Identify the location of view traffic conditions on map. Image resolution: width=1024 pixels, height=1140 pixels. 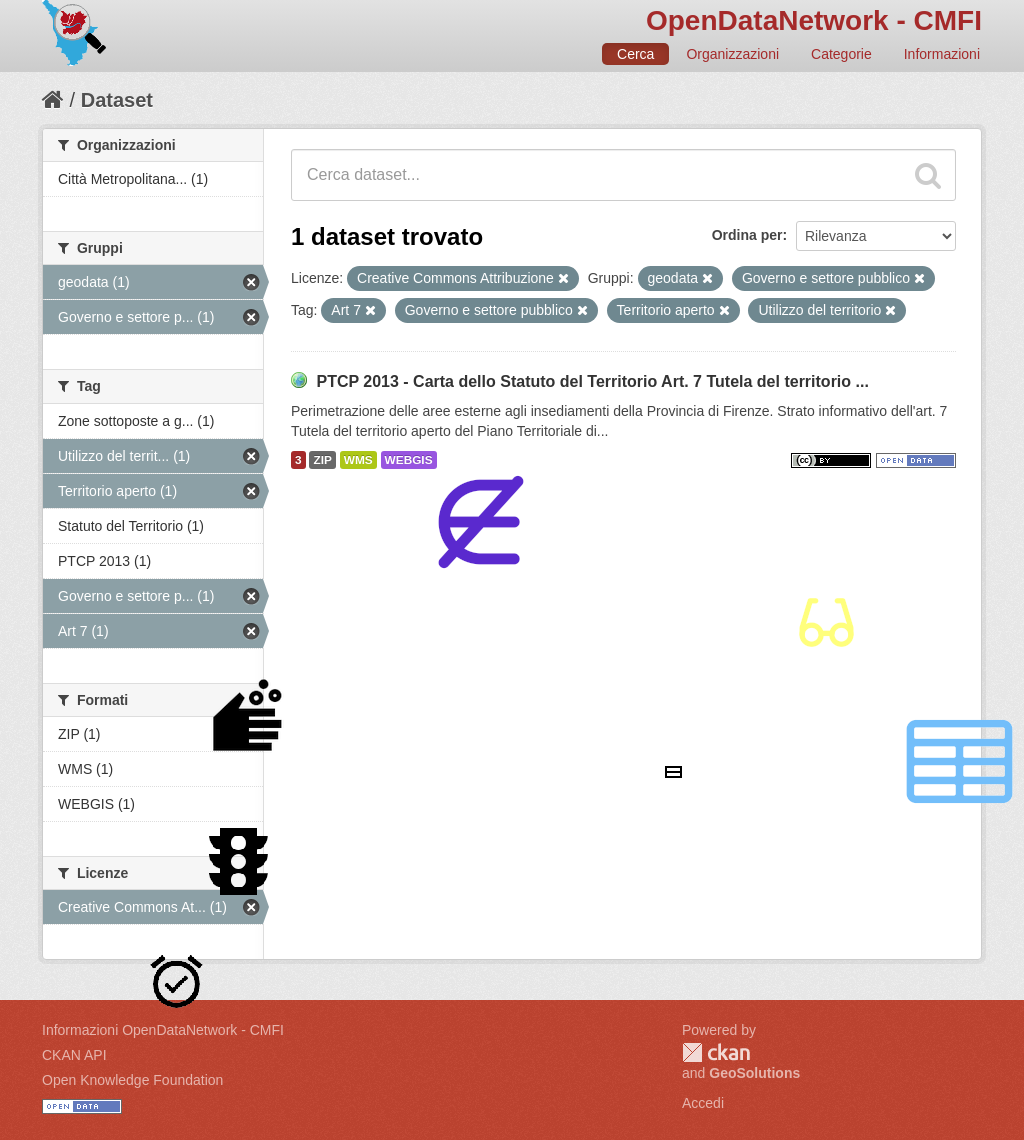
(238, 861).